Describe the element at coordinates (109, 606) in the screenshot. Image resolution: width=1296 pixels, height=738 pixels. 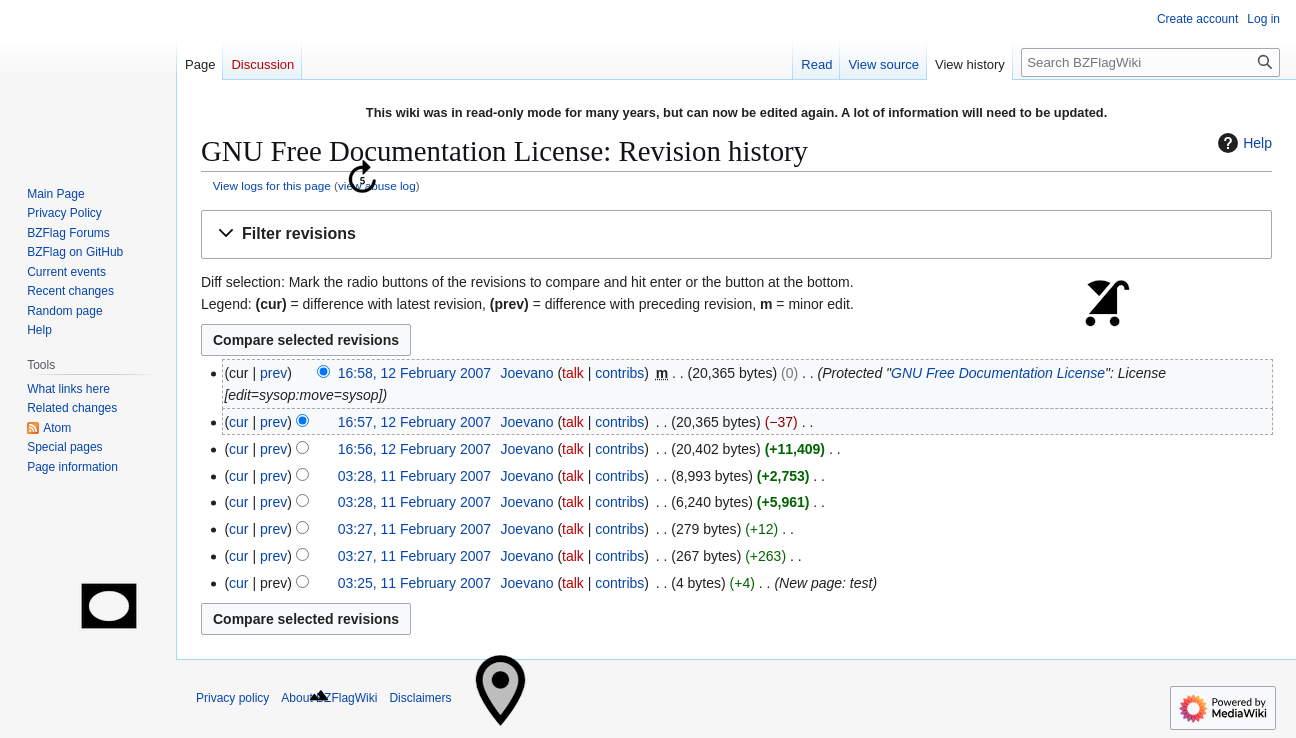
I see `apply vignette effect to photo` at that location.